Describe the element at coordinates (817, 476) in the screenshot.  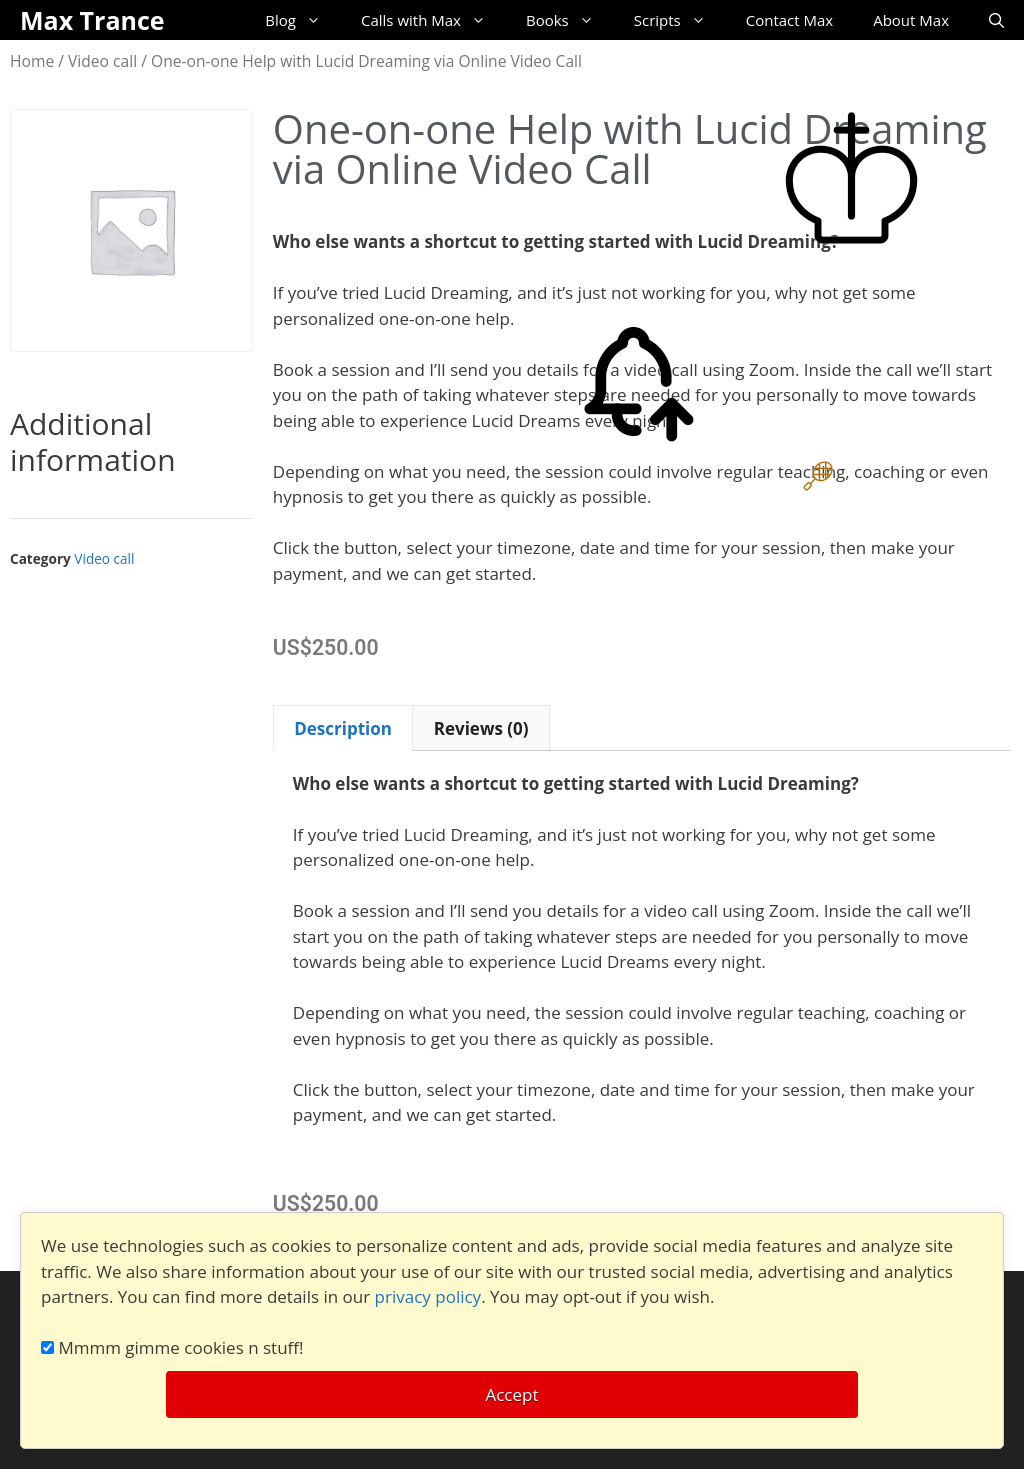
I see `access tennis or racquet sports features` at that location.